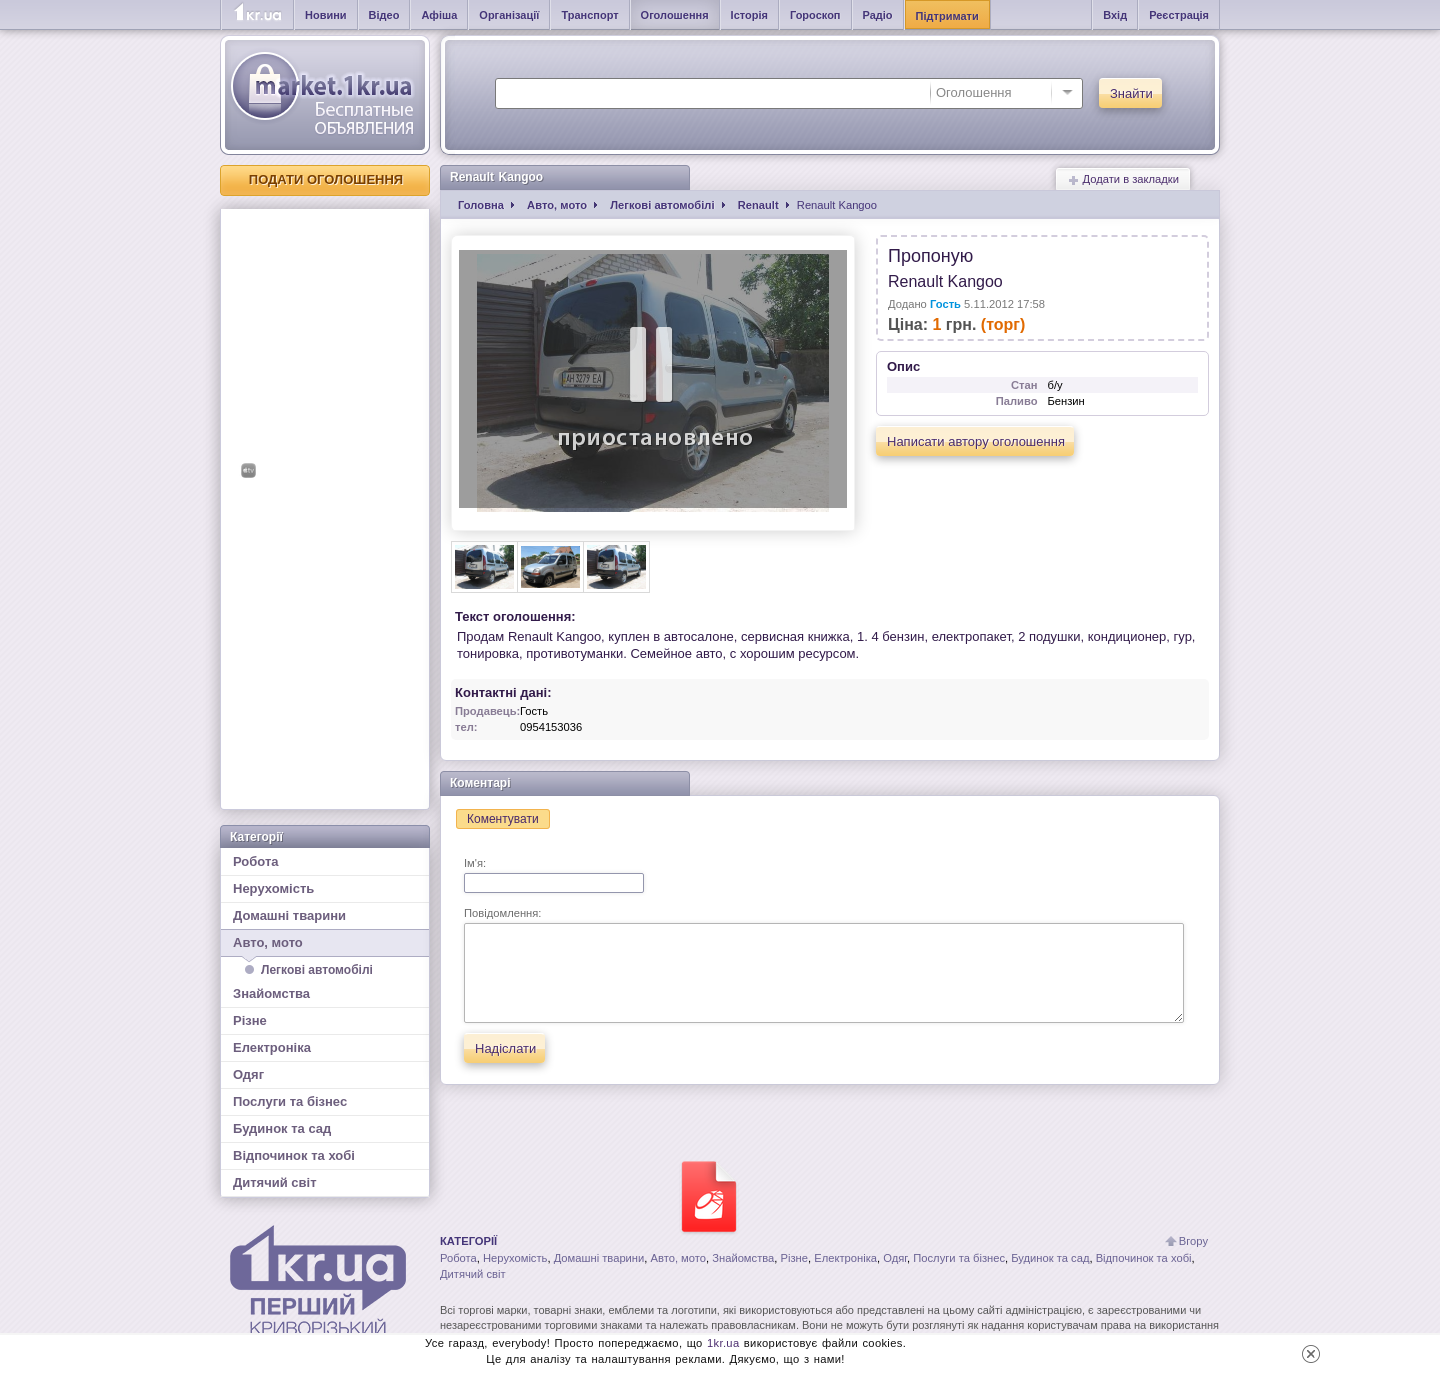 The image size is (1440, 1385). I want to click on a ruby programming language file, so click(709, 1198).